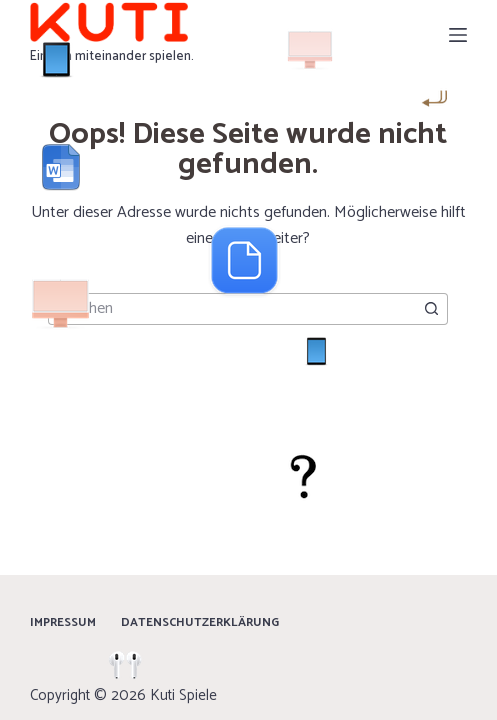 This screenshot has height=720, width=497. What do you see at coordinates (434, 97) in the screenshot?
I see `reply to all recipients in an email thread` at bounding box center [434, 97].